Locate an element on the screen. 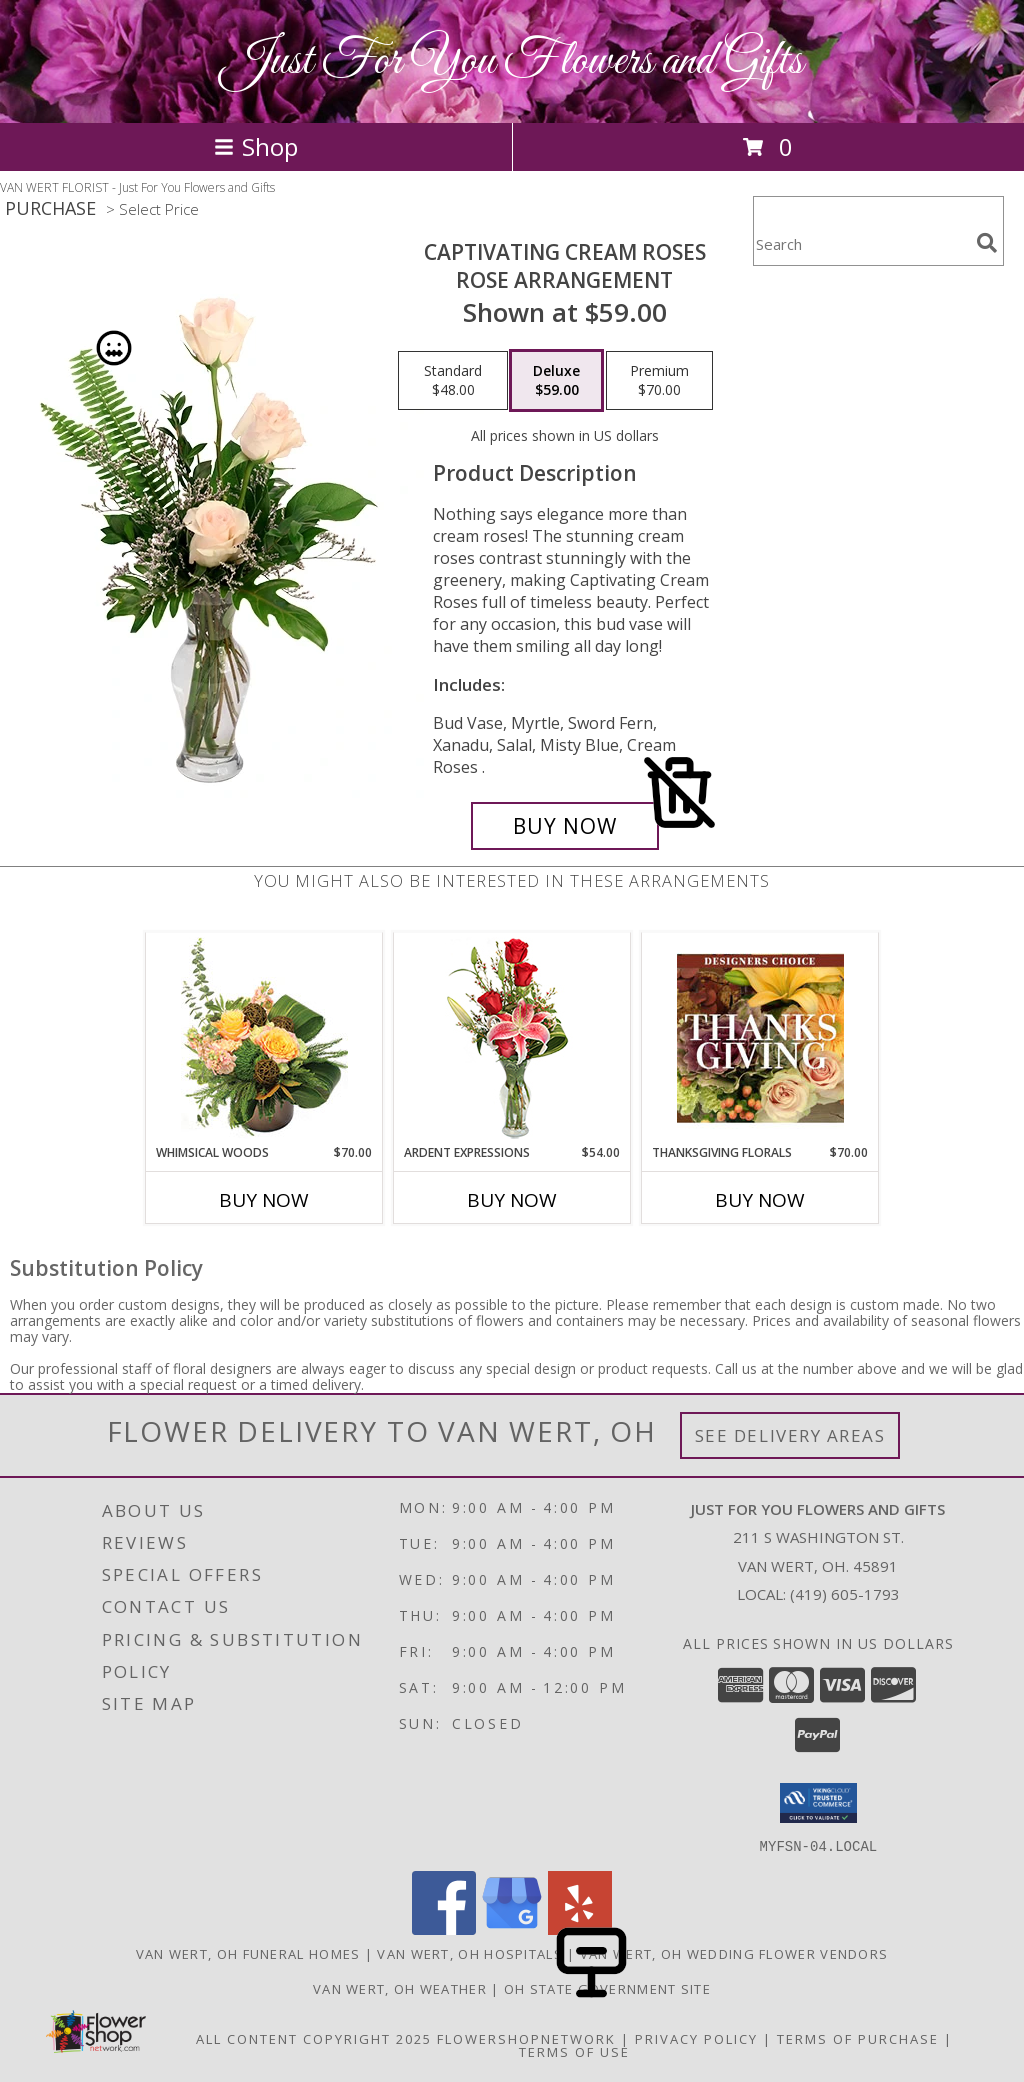  indicates a reserved spot or area is located at coordinates (591, 1962).